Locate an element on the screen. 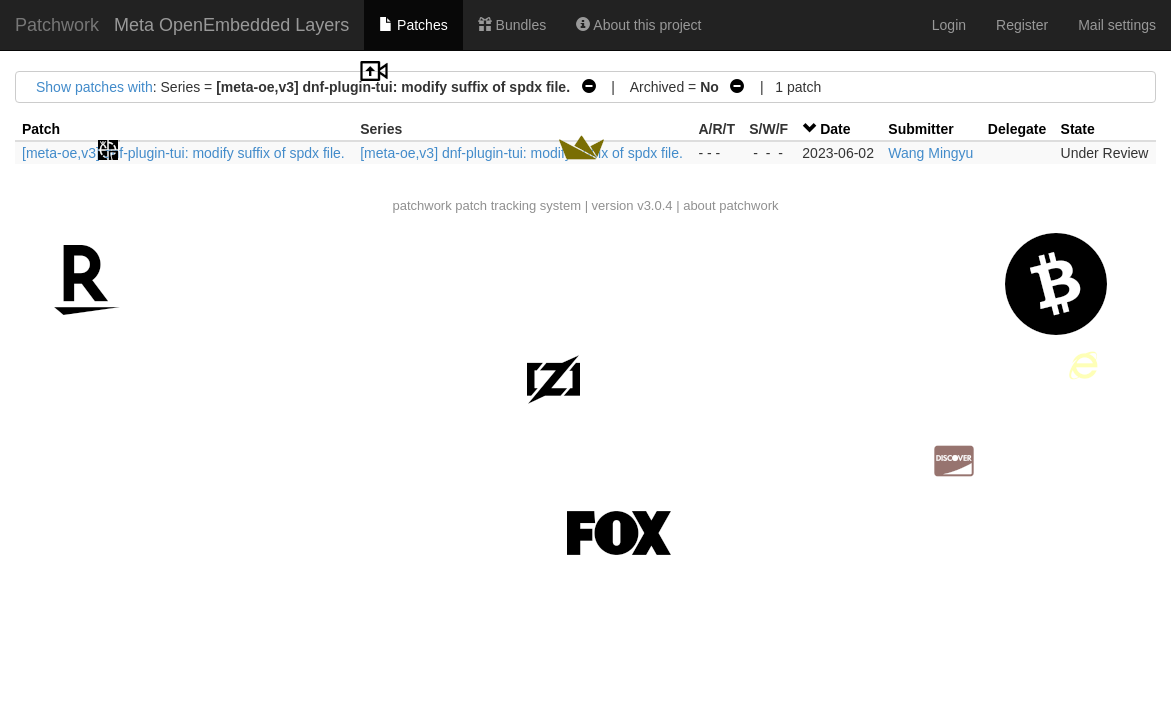 This screenshot has height=720, width=1171. open the Rakuten app is located at coordinates (87, 280).